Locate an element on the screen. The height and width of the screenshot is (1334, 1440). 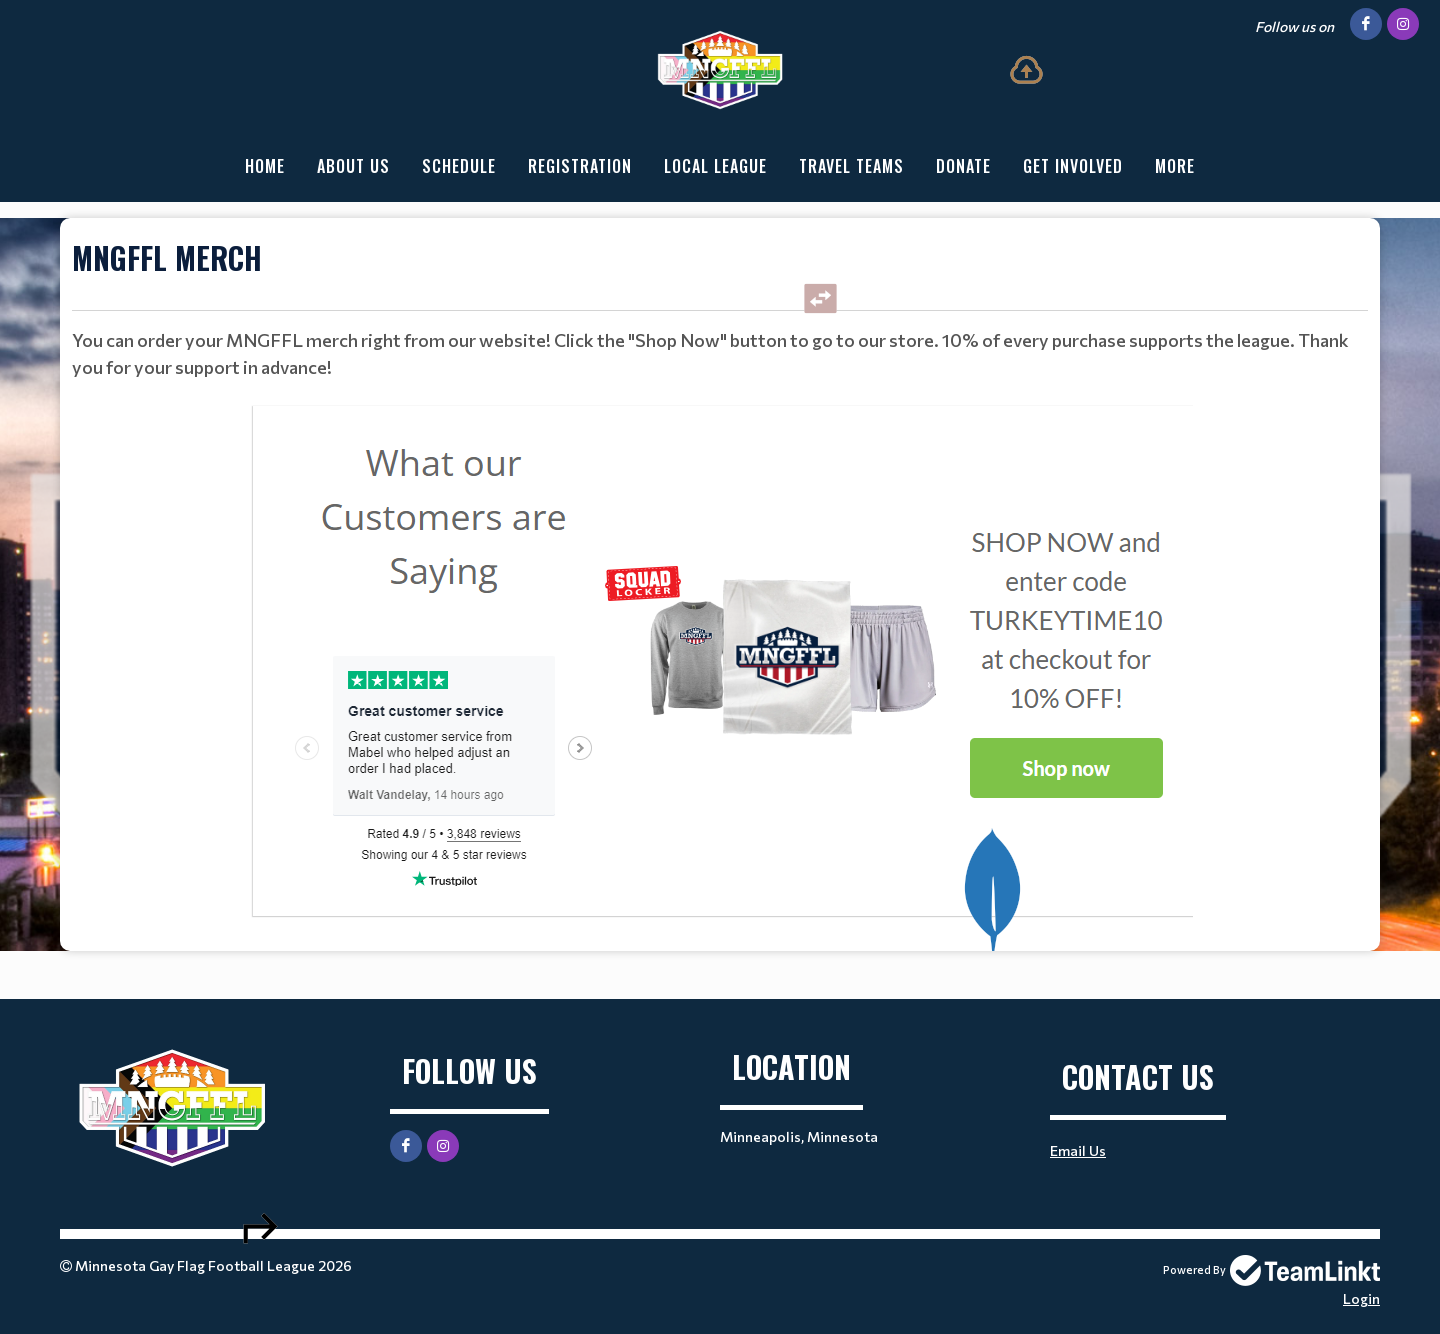
swap or exchange currencies is located at coordinates (820, 298).